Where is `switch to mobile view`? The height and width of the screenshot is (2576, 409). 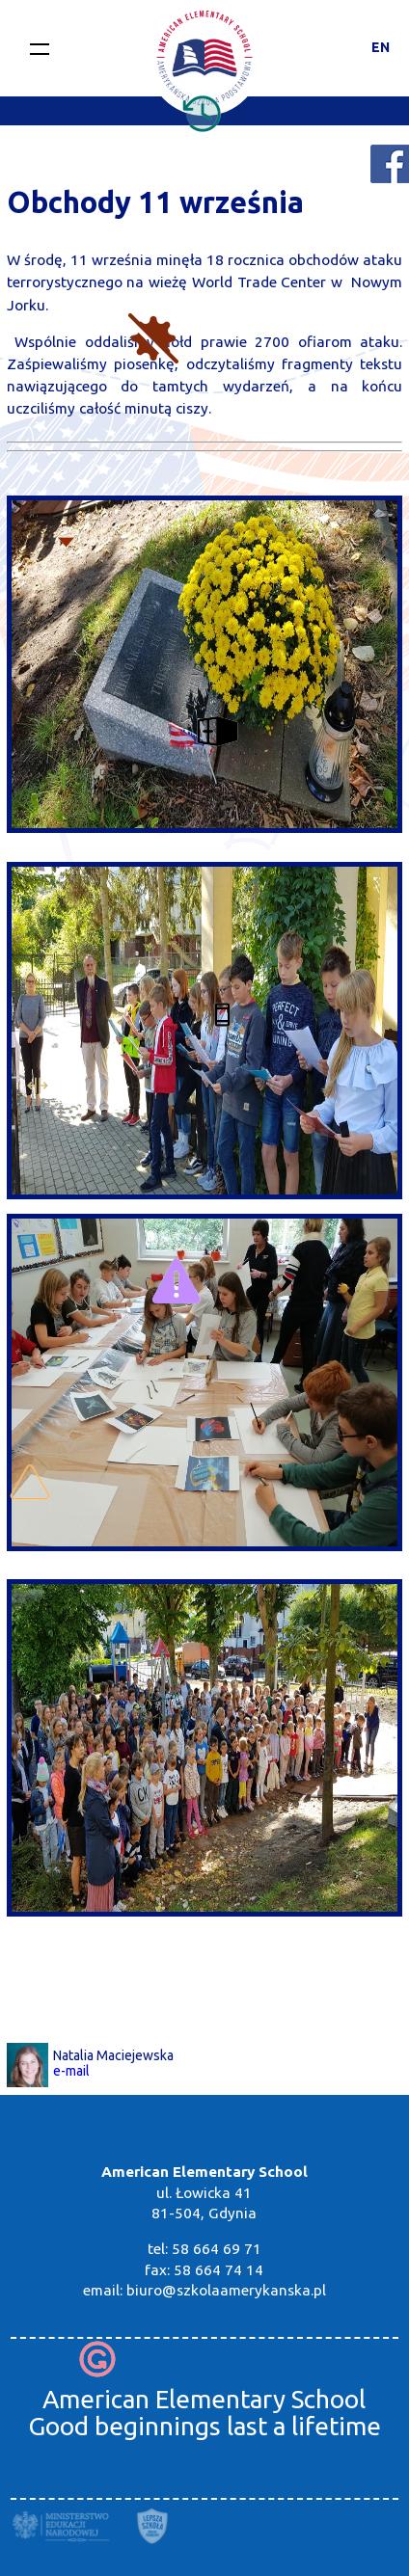 switch to mobile view is located at coordinates (222, 1014).